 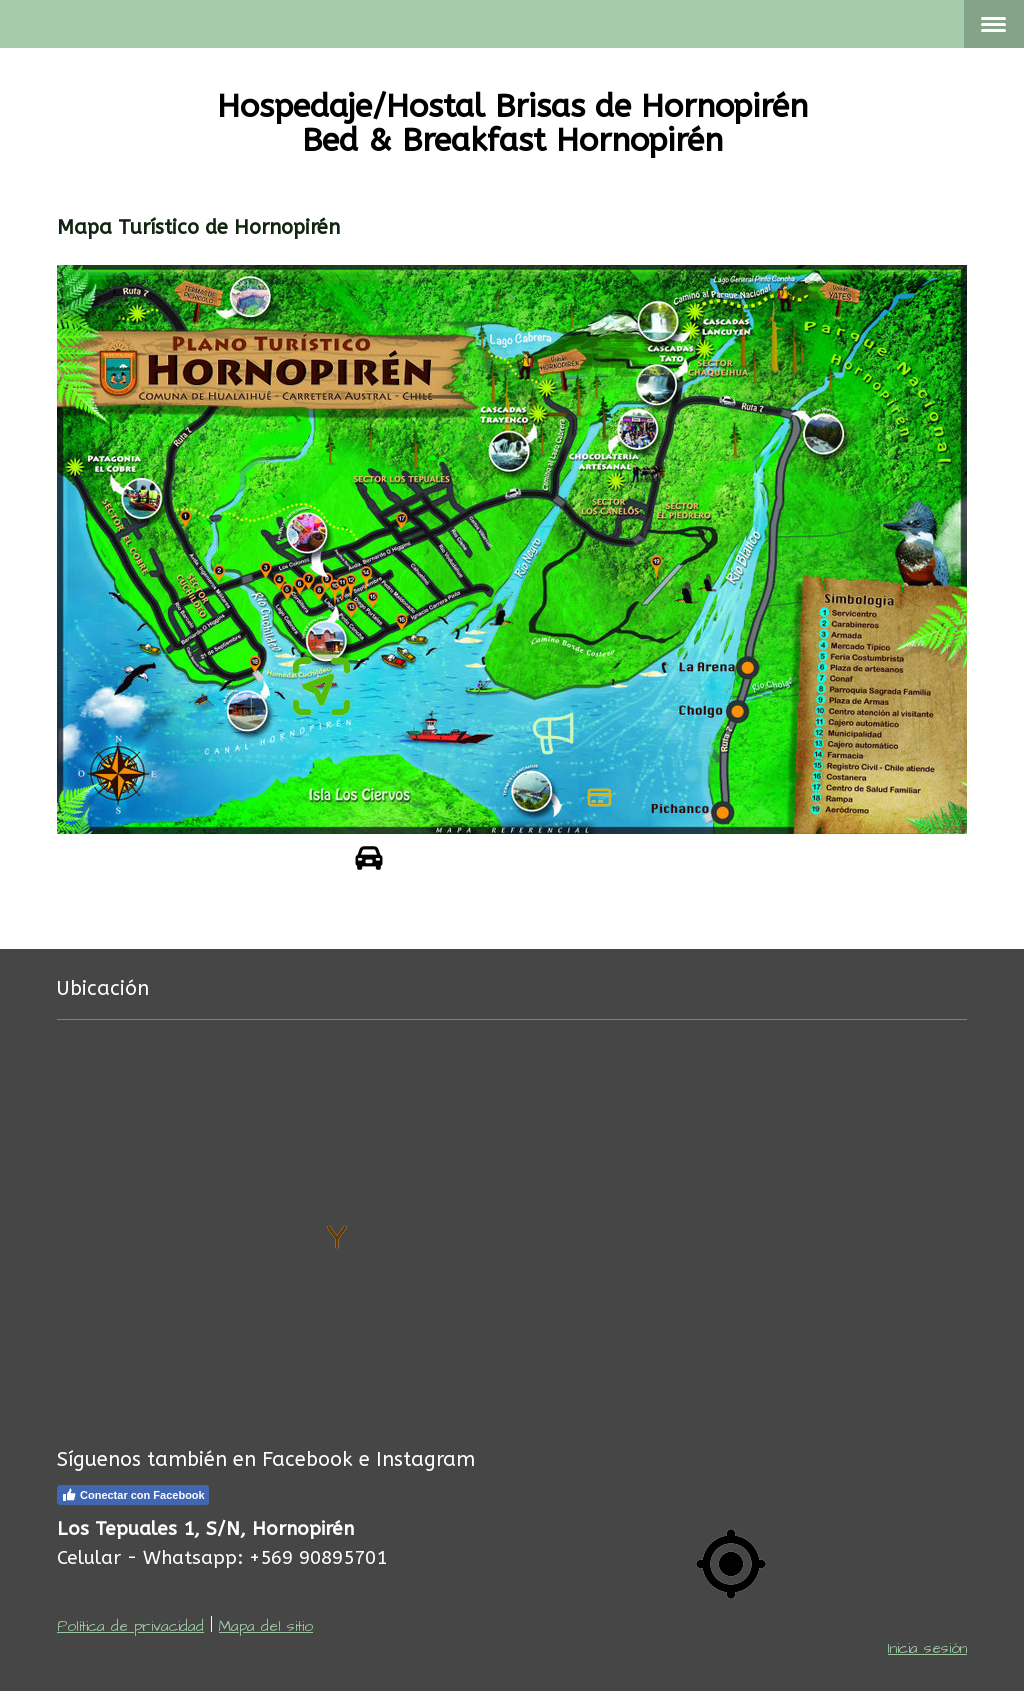 What do you see at coordinates (337, 1237) in the screenshot?
I see `represents the letter Y in text or labeling` at bounding box center [337, 1237].